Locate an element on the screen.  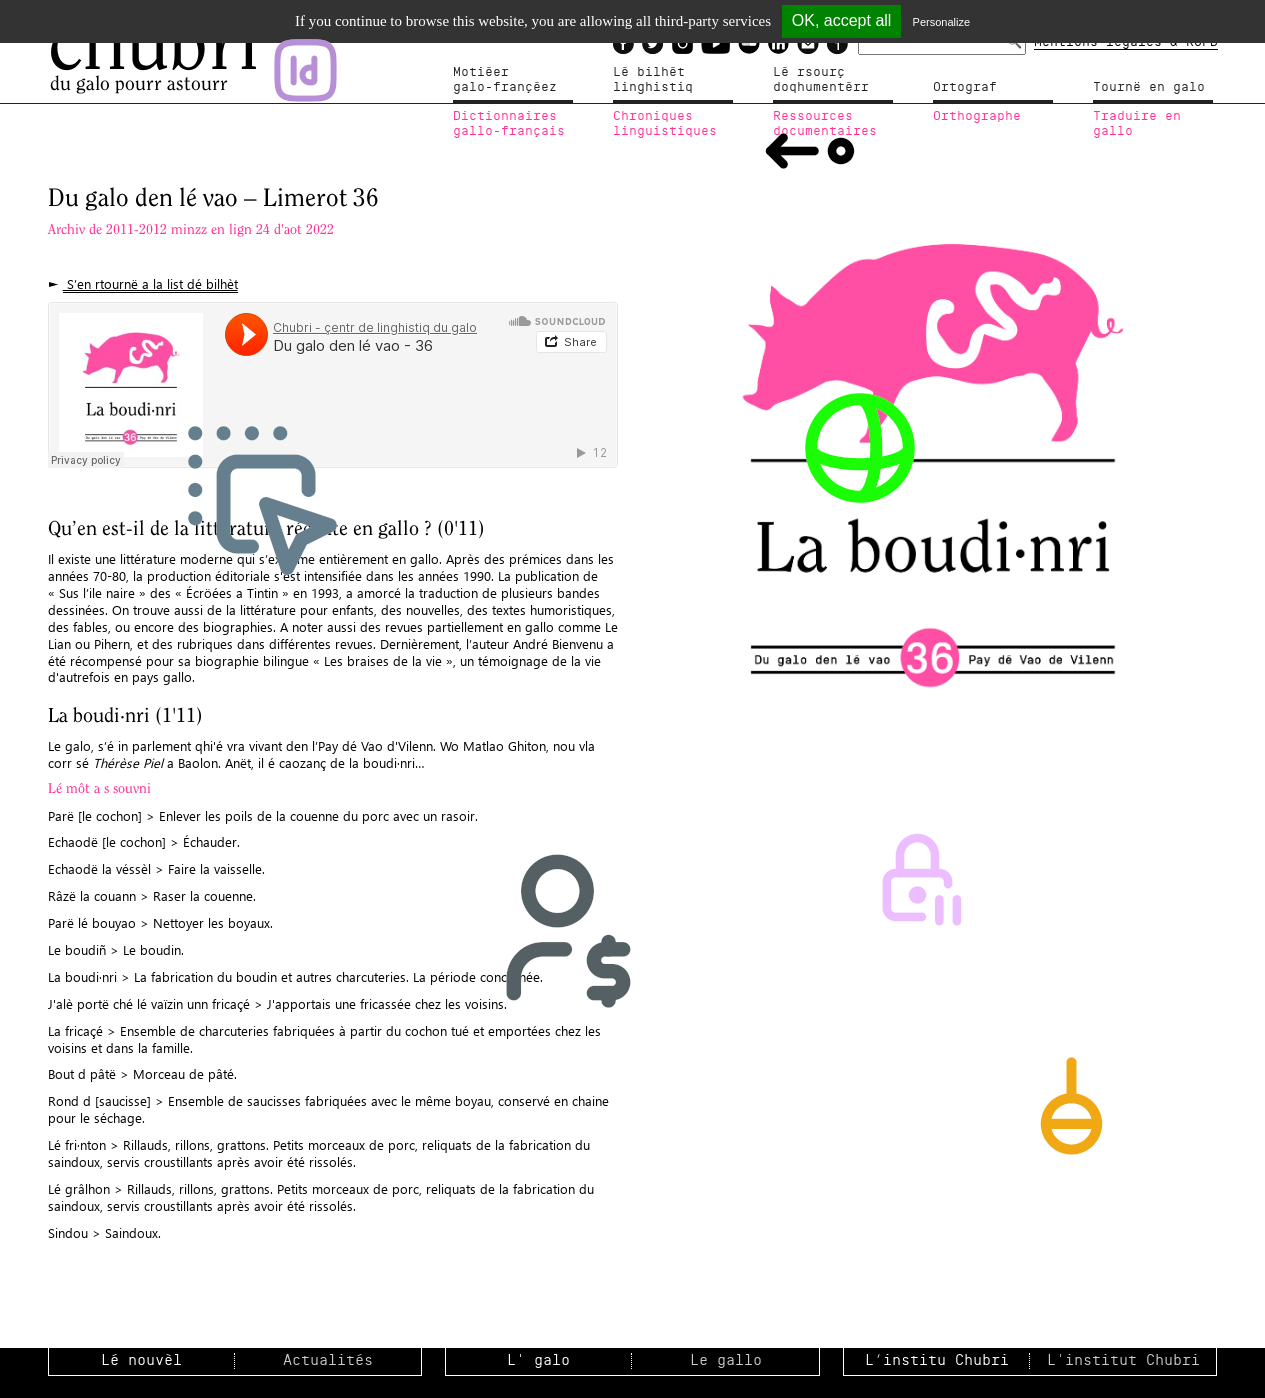
pause secure session or locked process is located at coordinates (917, 877).